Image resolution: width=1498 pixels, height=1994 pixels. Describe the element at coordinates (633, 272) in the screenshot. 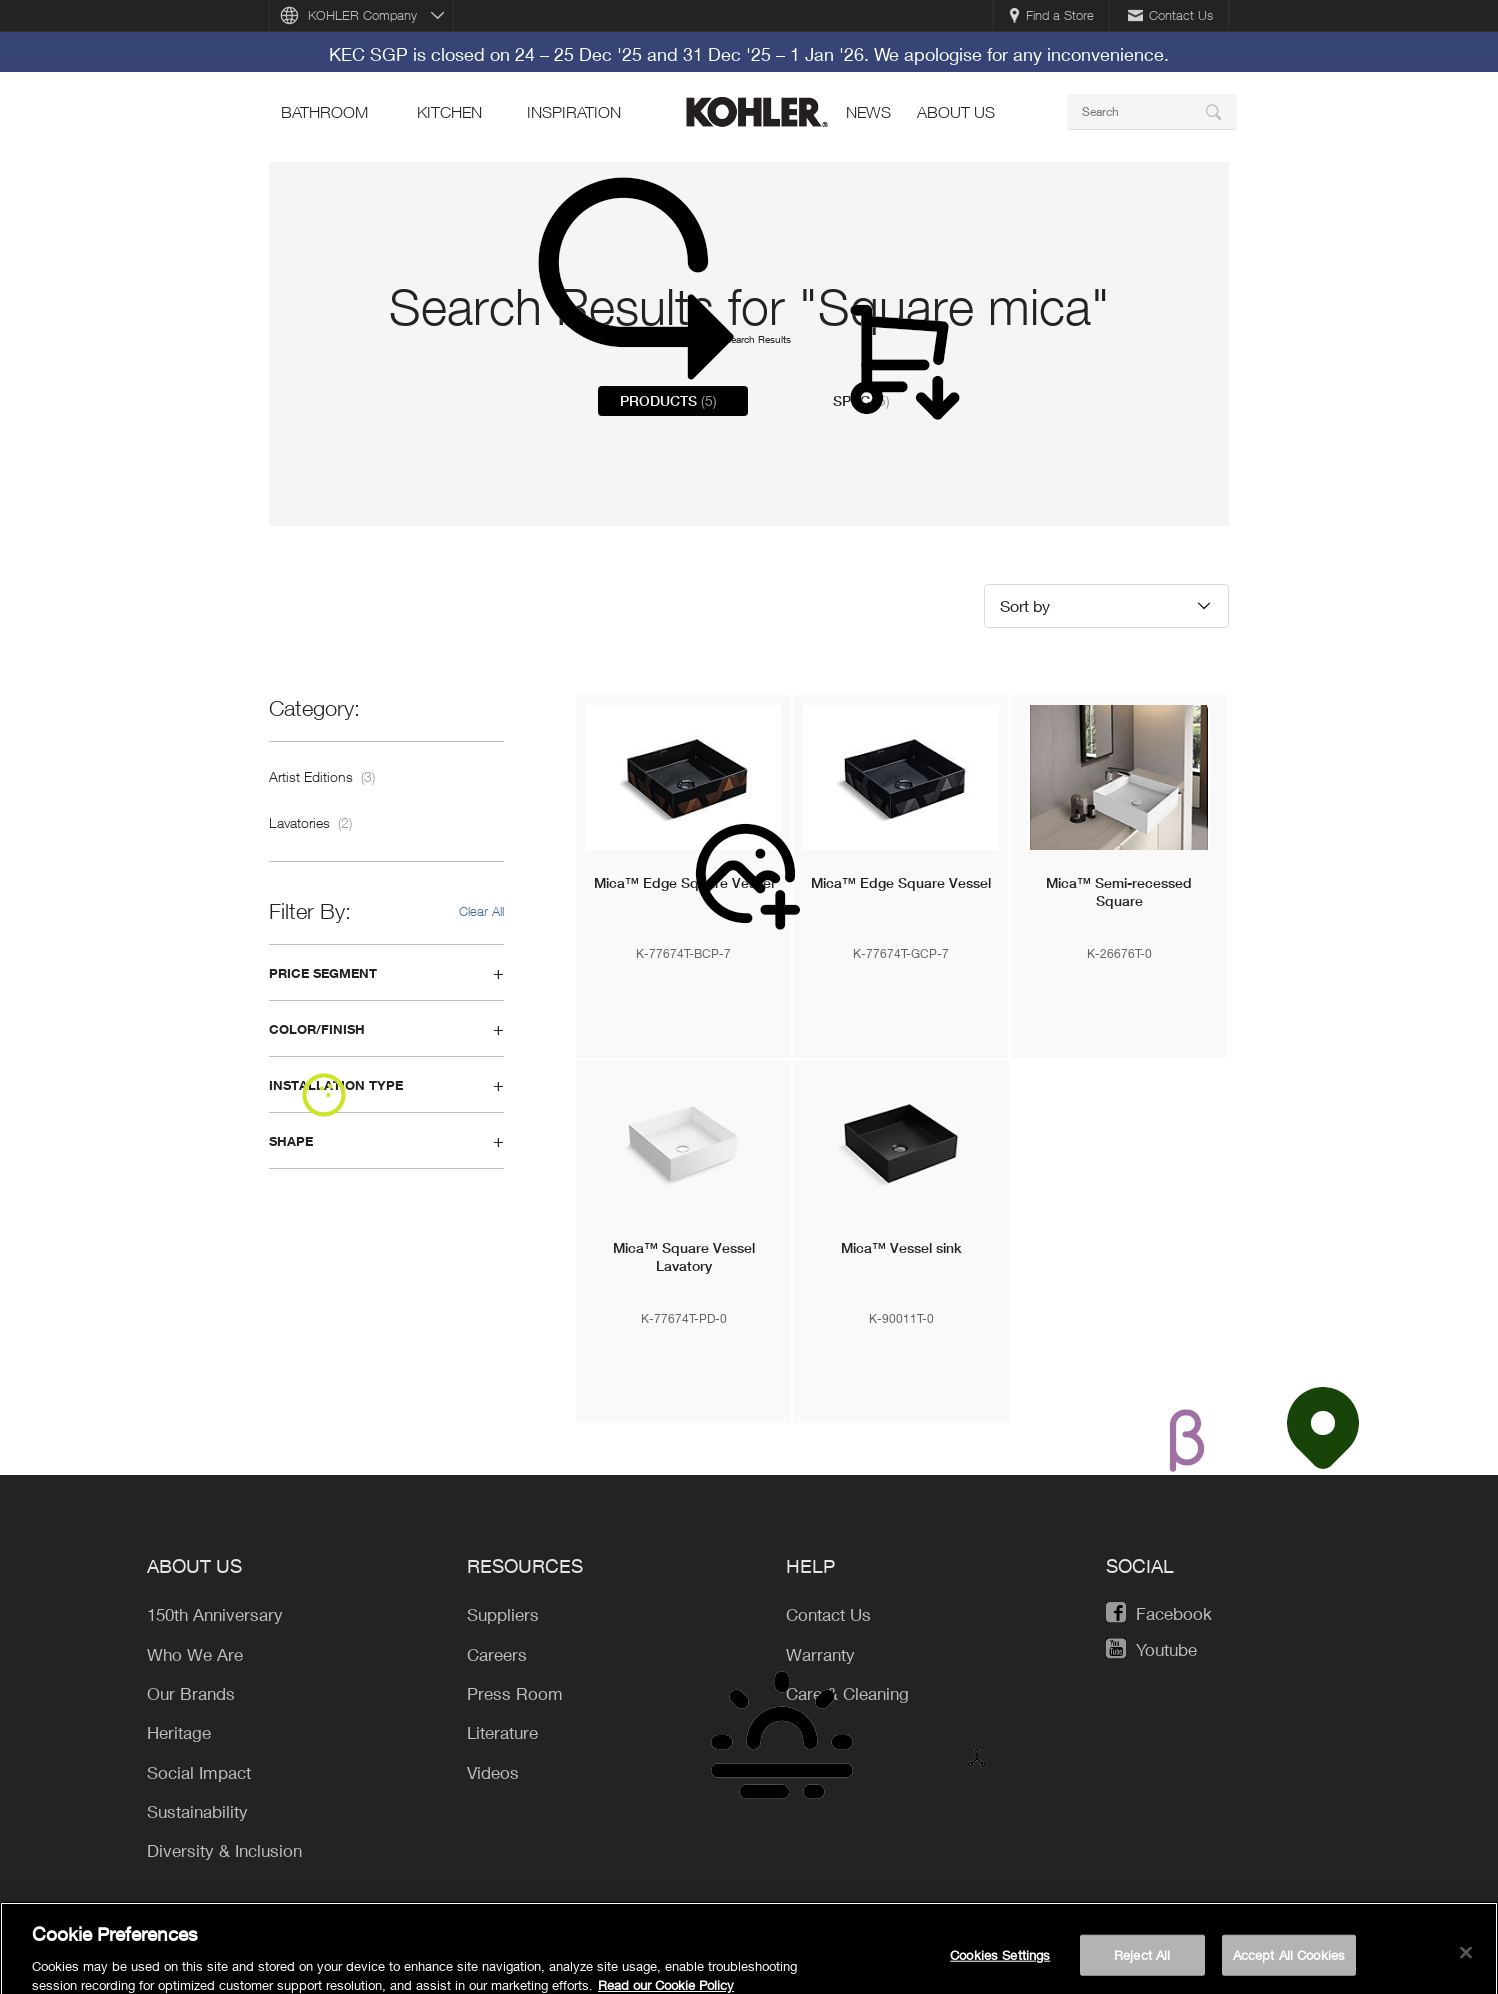

I see `repeat or iterate through items` at that location.